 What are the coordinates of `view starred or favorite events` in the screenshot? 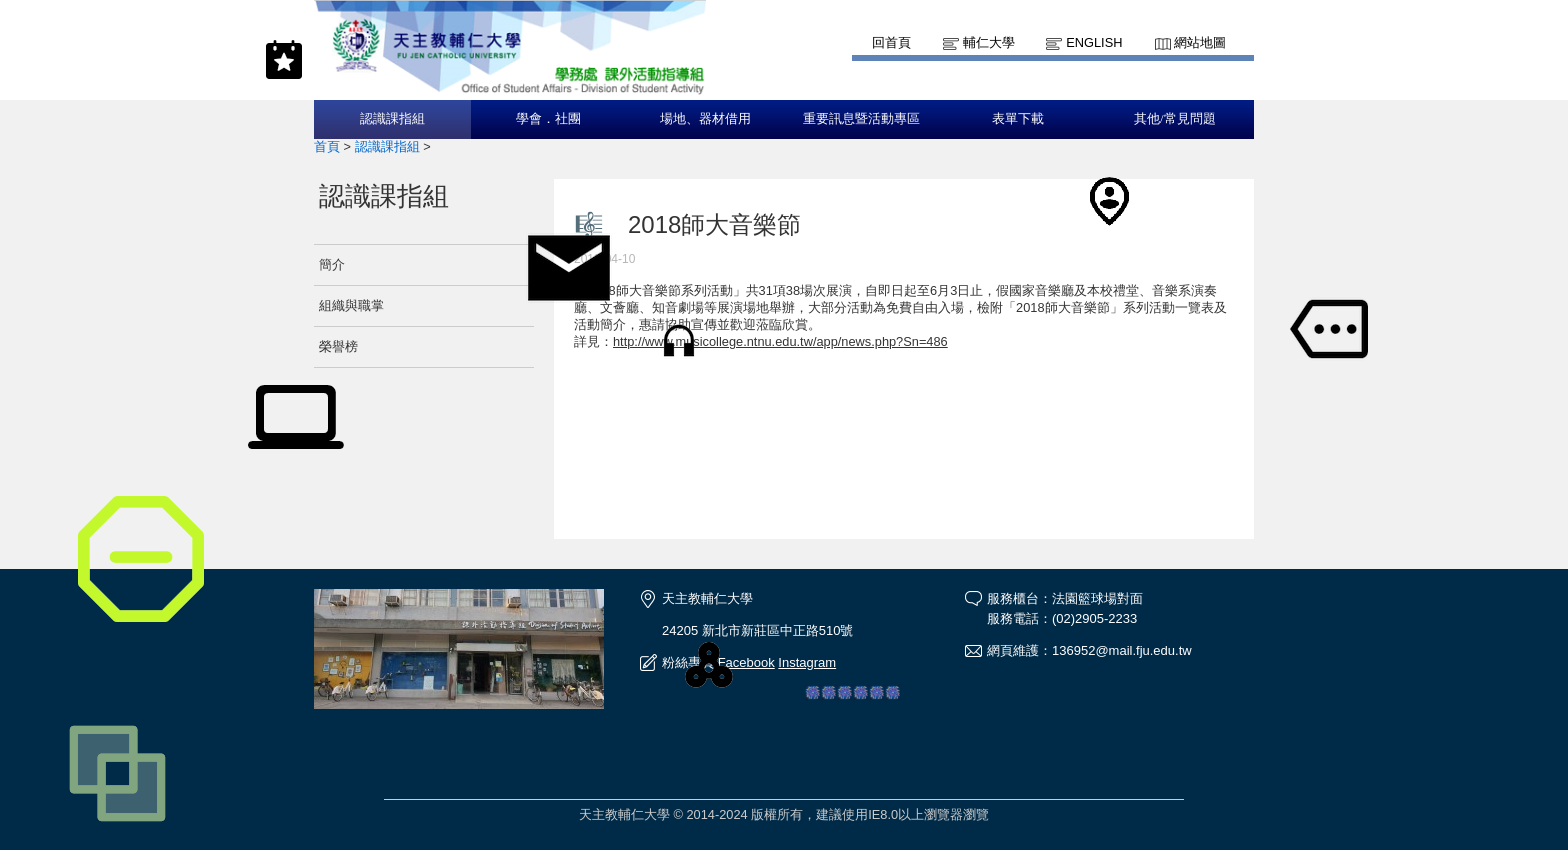 It's located at (284, 61).